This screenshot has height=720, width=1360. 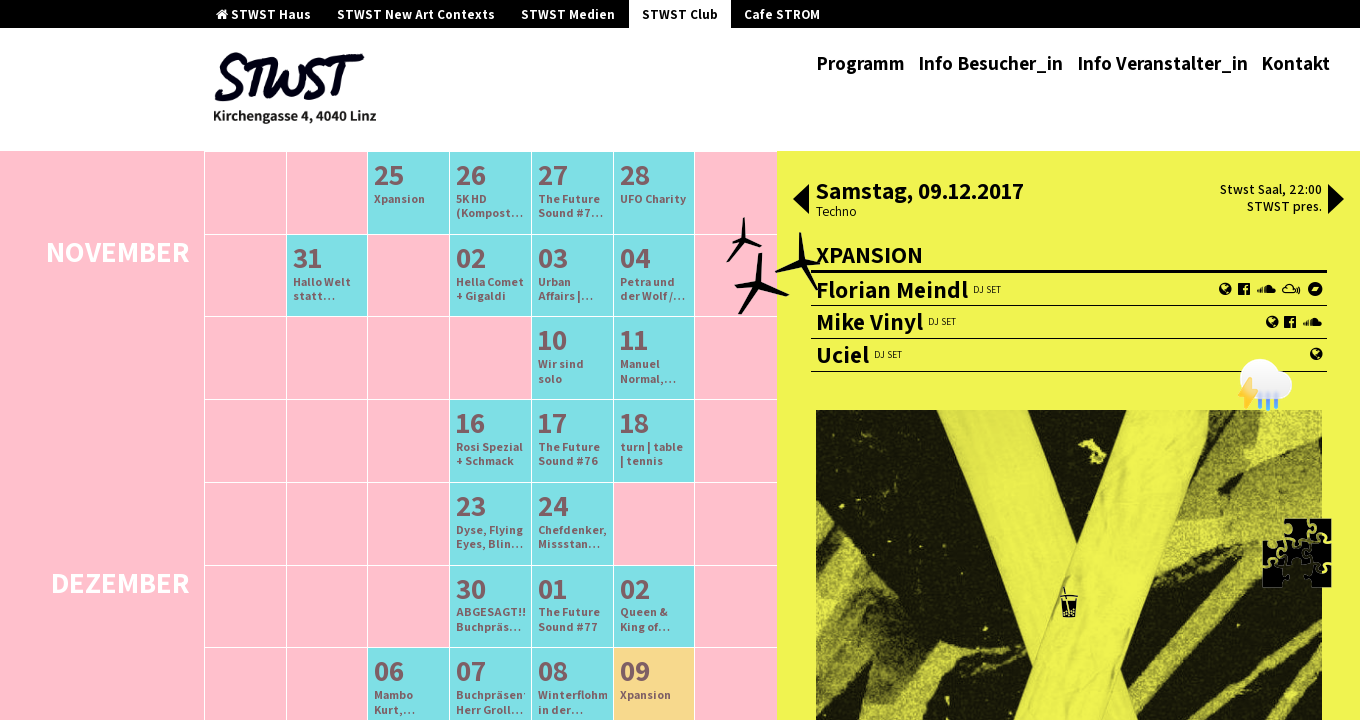 I want to click on indicates stormy weather conditions, so click(x=1265, y=385).